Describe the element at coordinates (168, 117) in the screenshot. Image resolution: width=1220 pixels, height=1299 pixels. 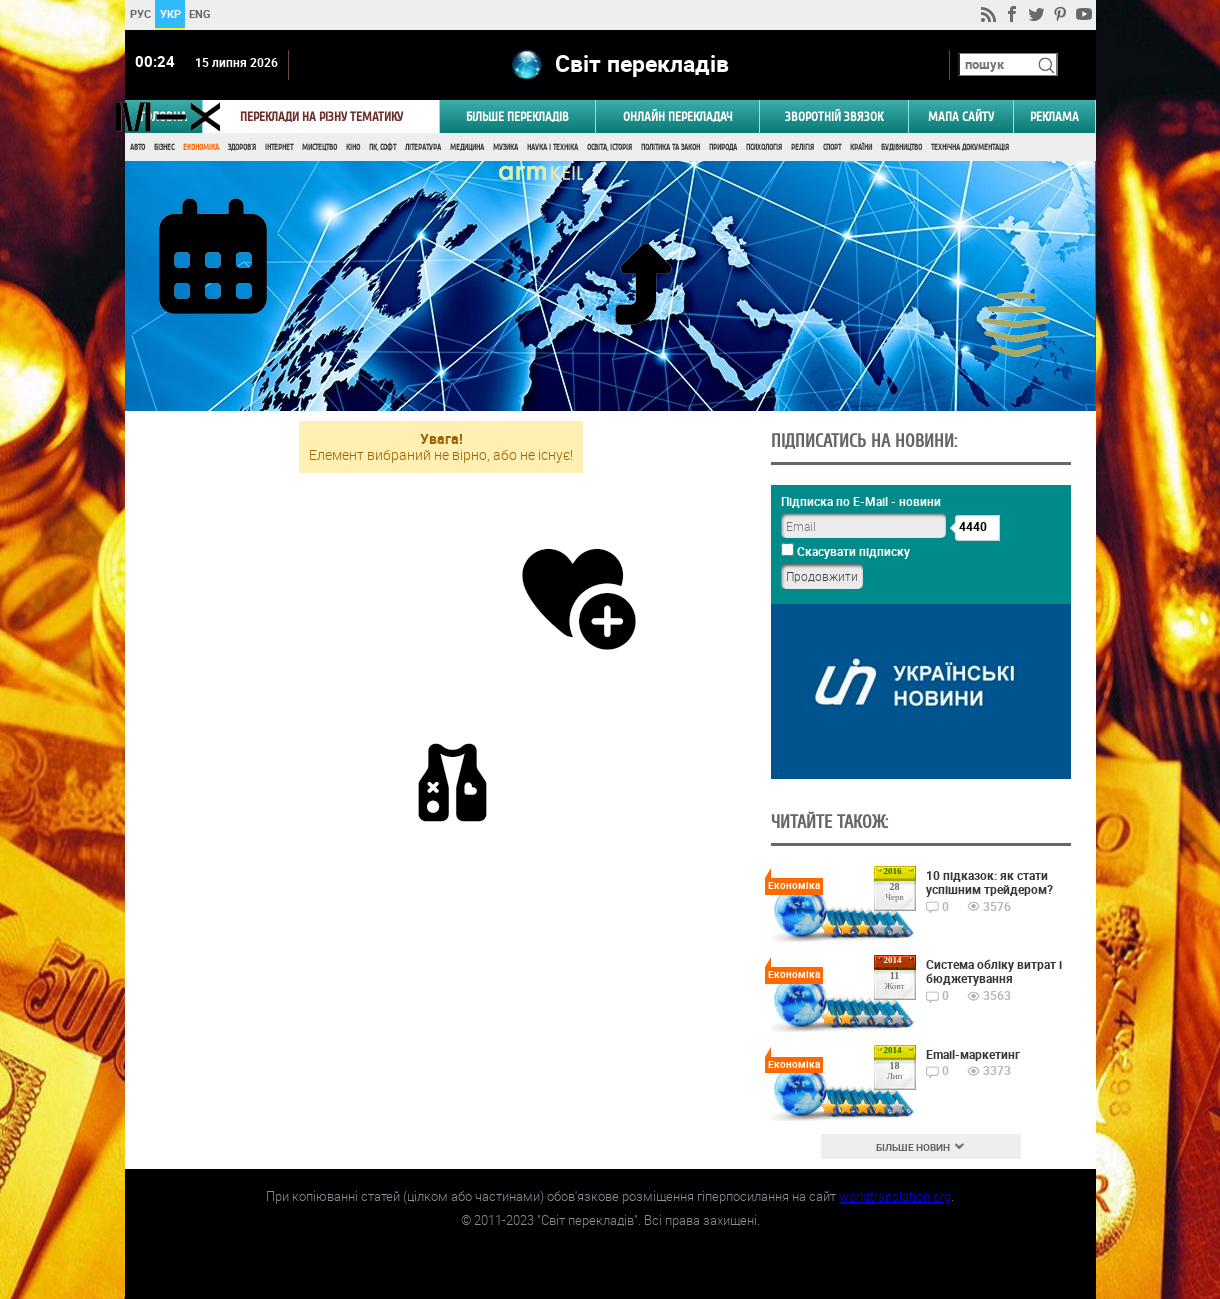
I see `open mixcloud app or website` at that location.